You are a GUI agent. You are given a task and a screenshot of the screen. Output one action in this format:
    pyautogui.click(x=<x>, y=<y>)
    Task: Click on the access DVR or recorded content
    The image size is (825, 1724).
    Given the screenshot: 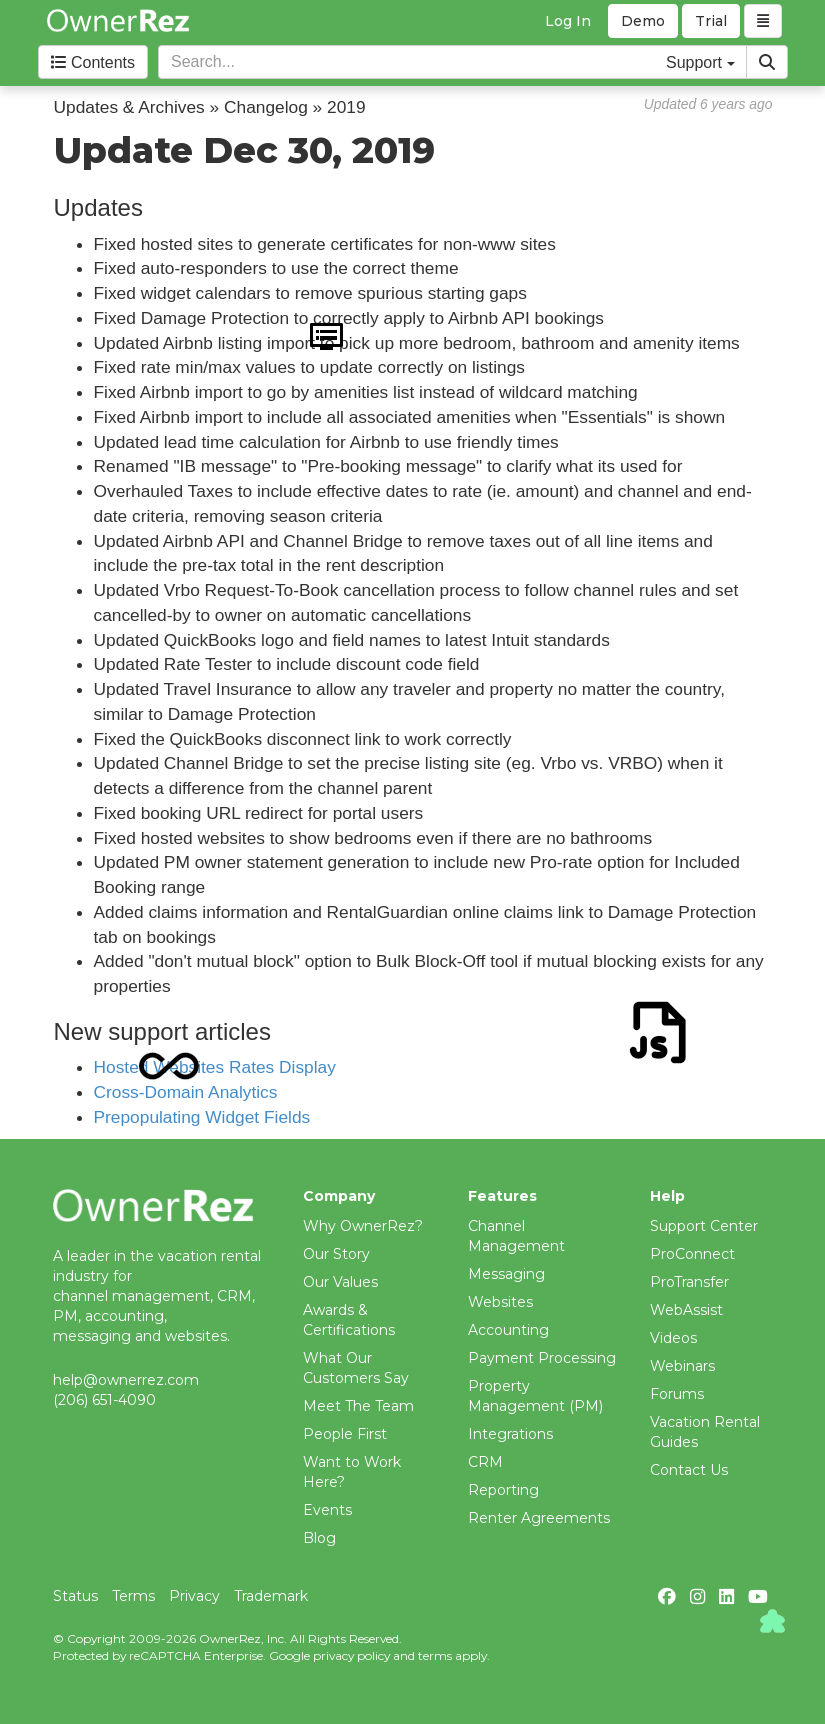 What is the action you would take?
    pyautogui.click(x=326, y=336)
    